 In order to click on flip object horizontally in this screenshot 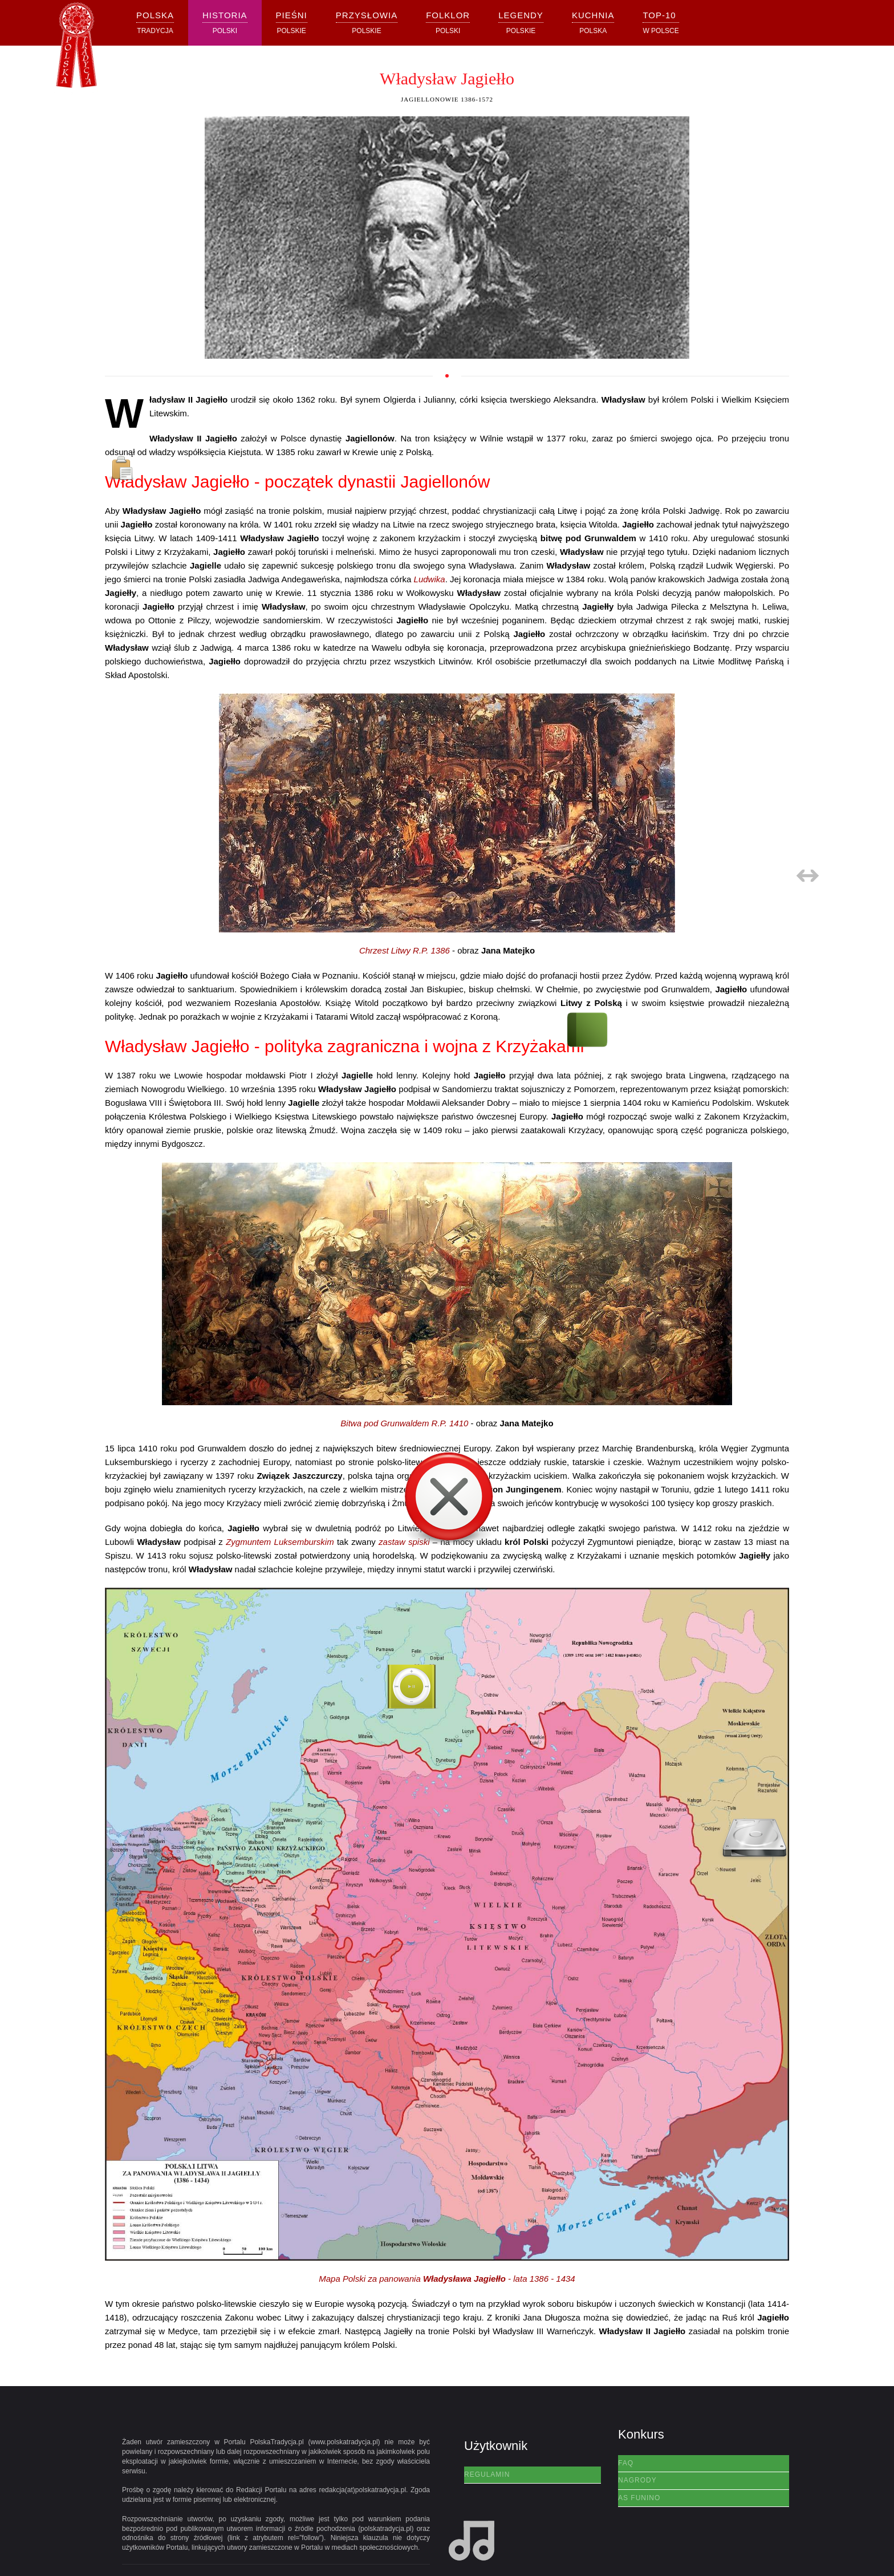, I will do `click(807, 875)`.